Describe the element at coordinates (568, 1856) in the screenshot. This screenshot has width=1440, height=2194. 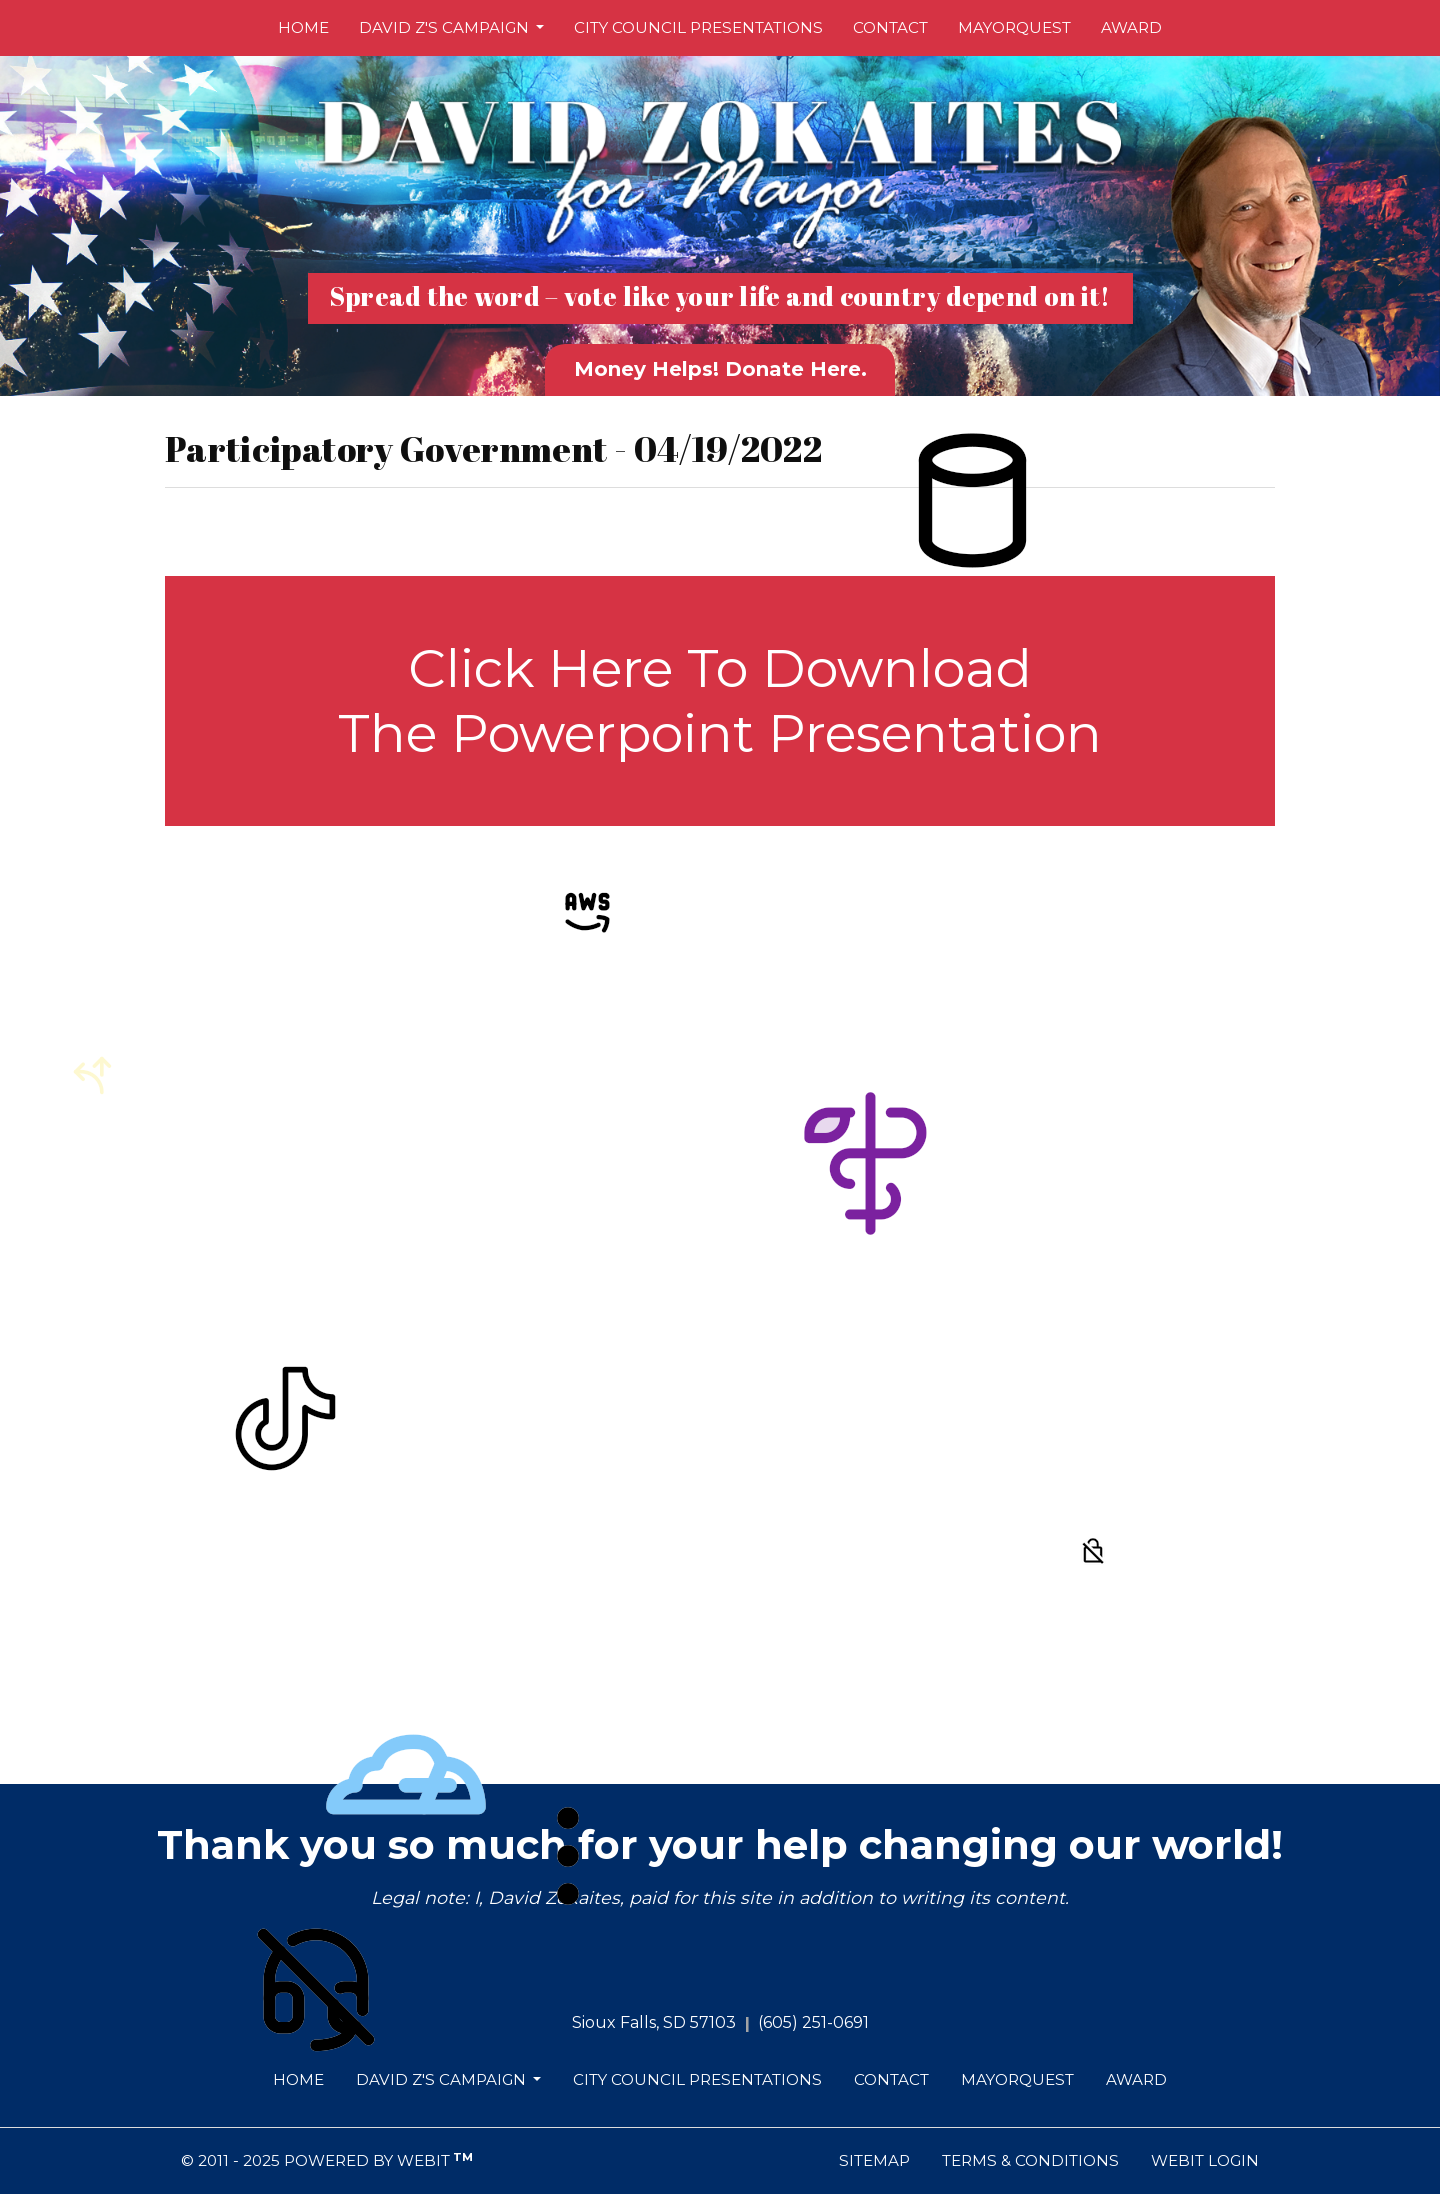
I see `open more options menu` at that location.